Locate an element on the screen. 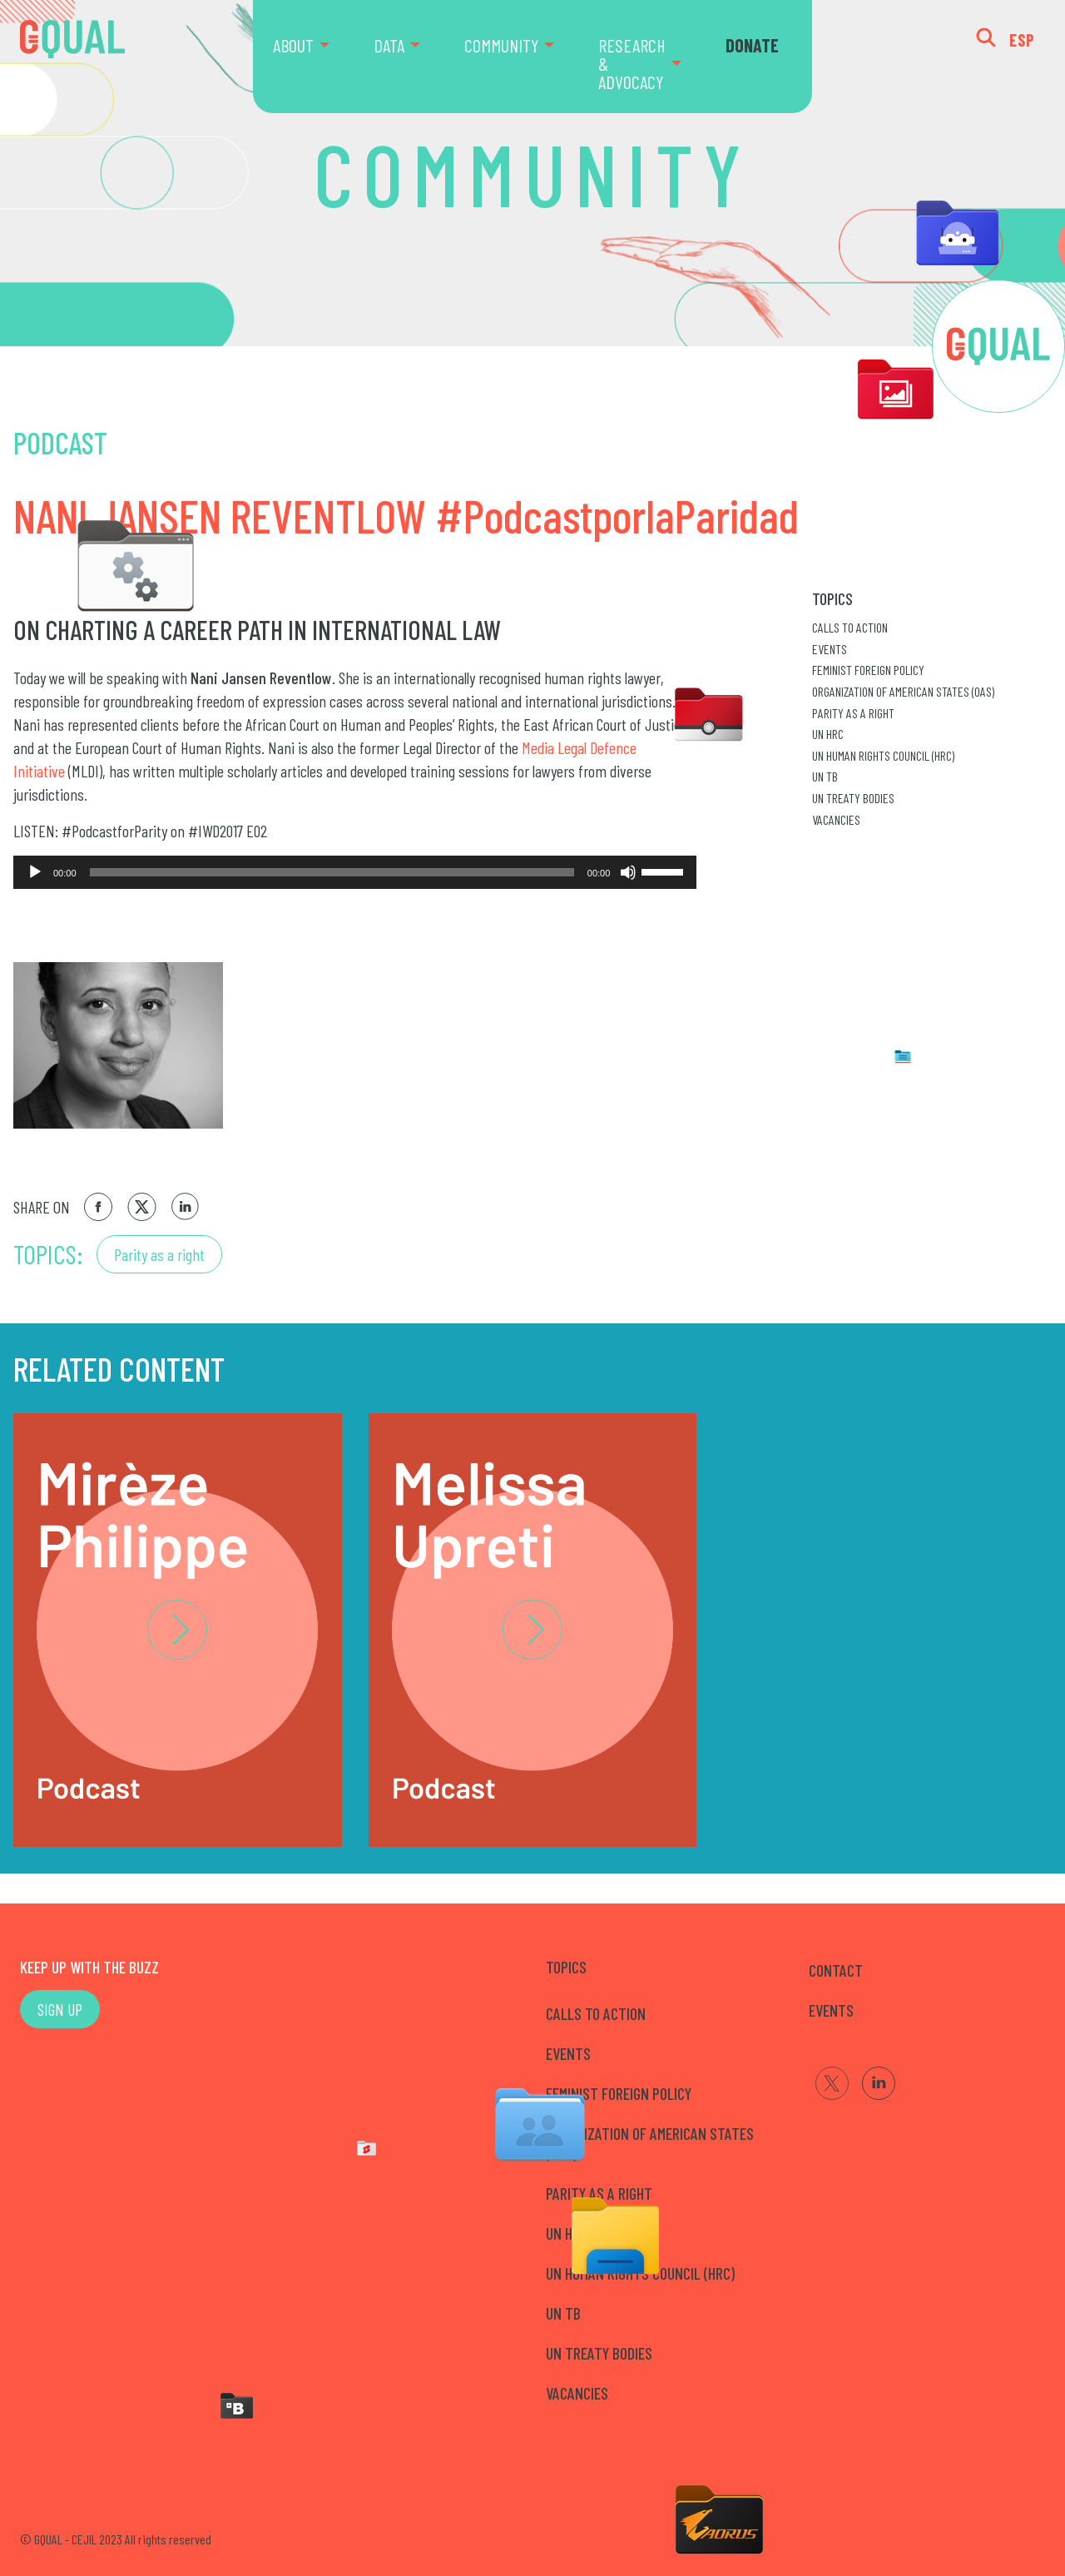 This screenshot has height=2576, width=1065. open 4K Slideshow Maker project folder is located at coordinates (895, 391).